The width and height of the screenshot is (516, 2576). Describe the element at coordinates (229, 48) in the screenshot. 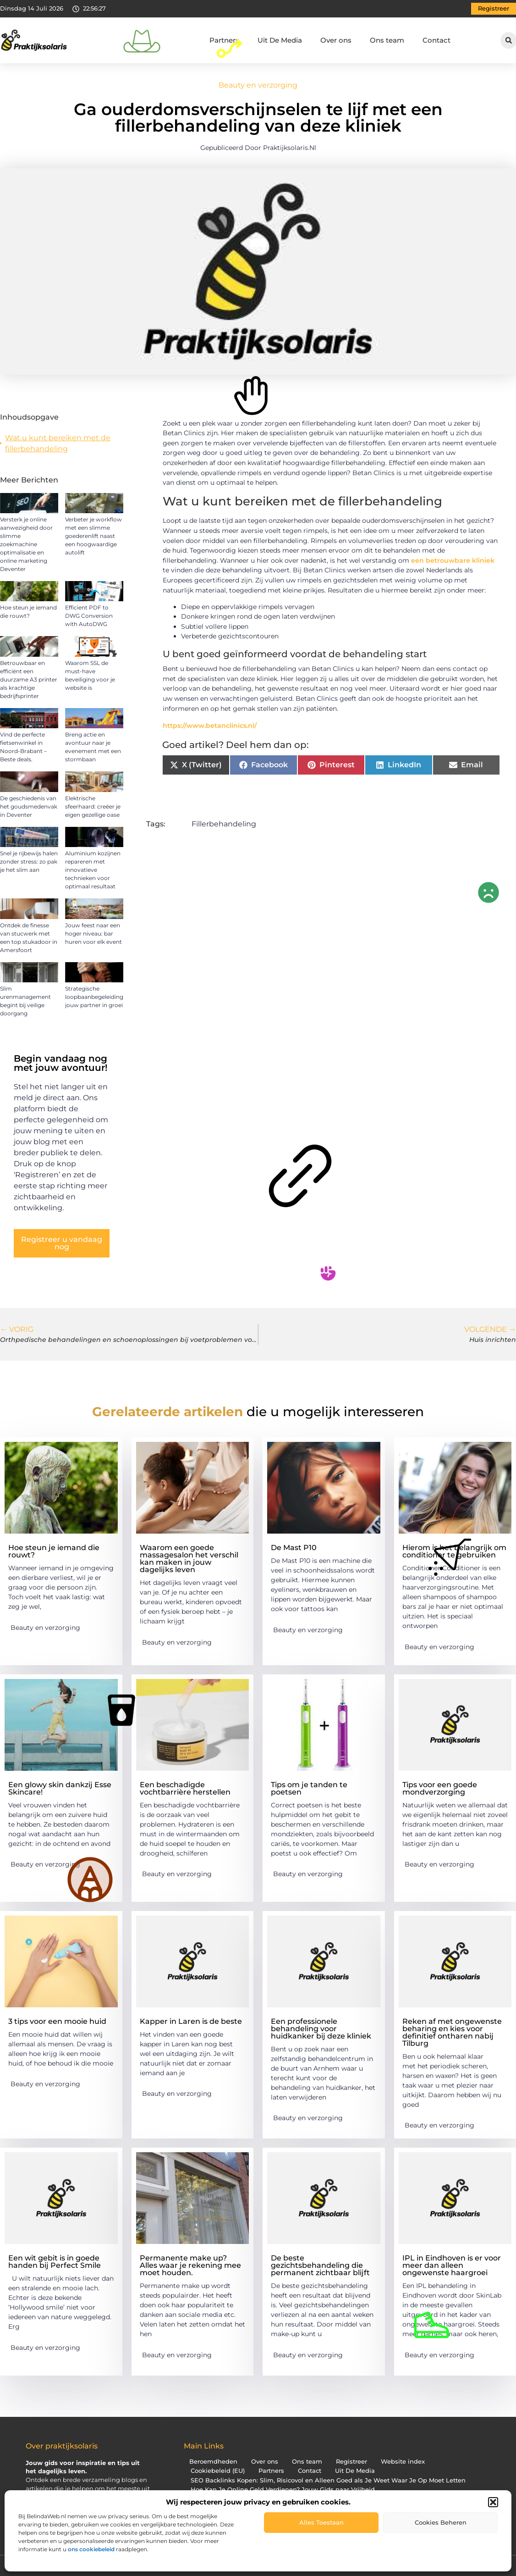

I see `navigate to the next step in a workflow` at that location.